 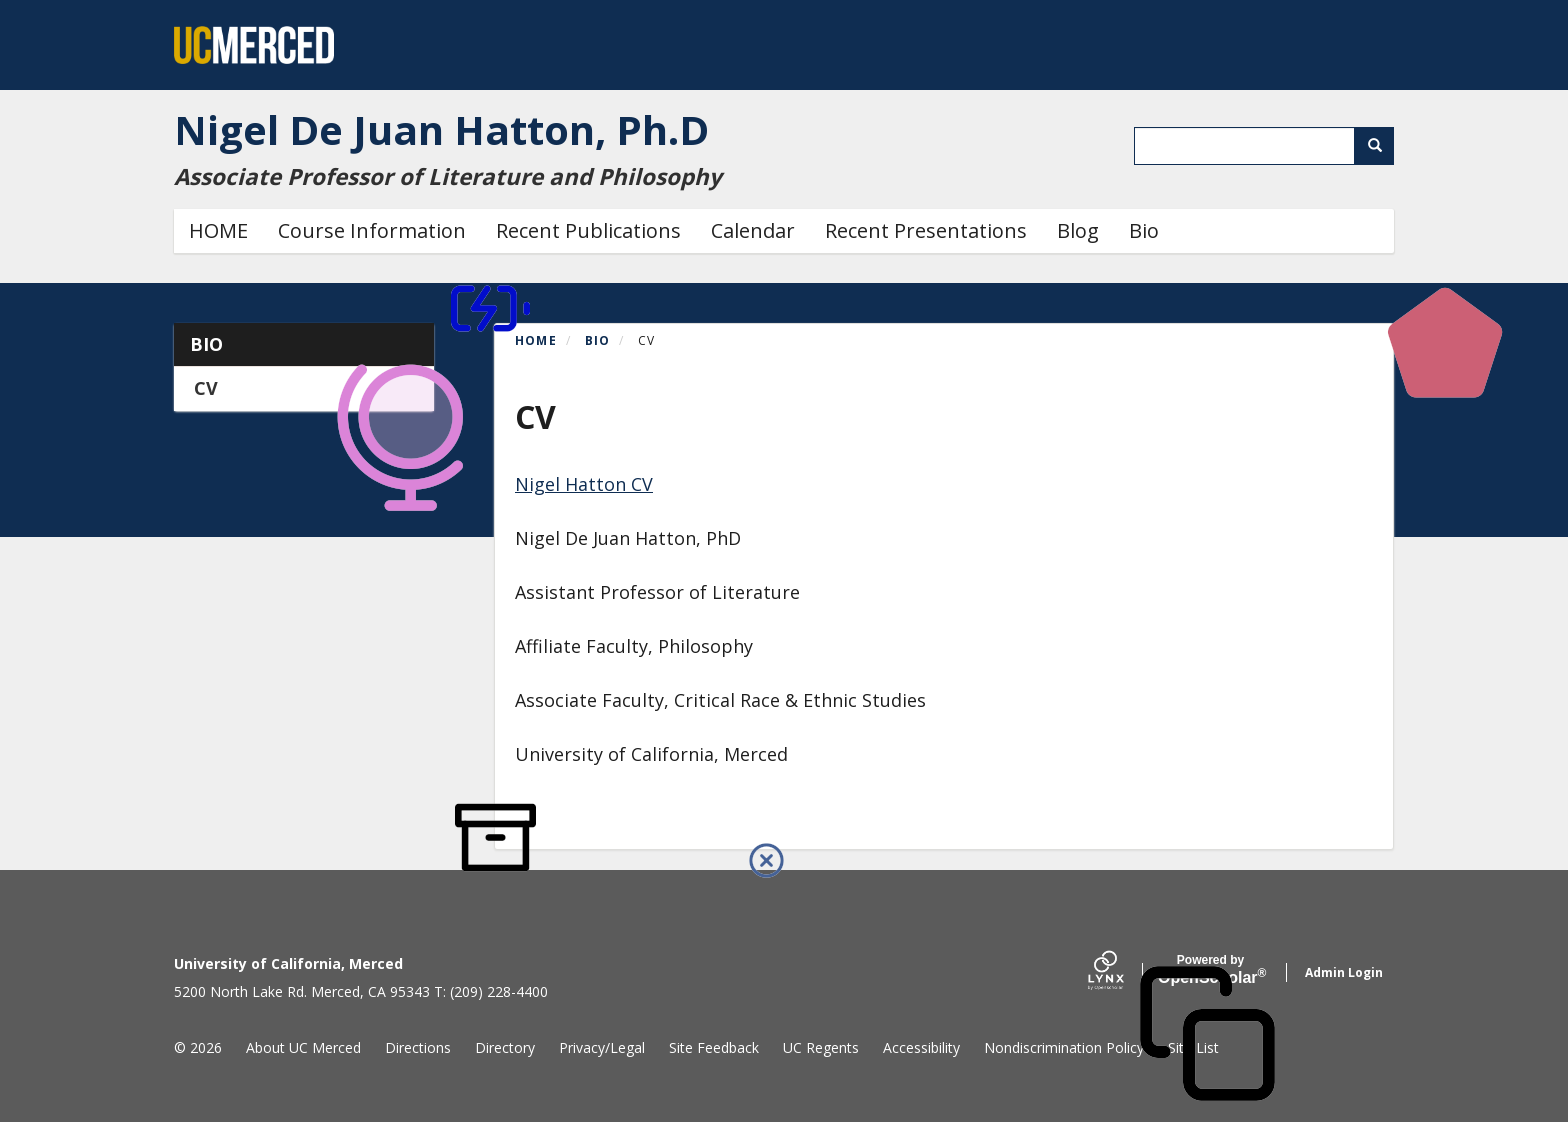 What do you see at coordinates (1207, 1033) in the screenshot?
I see `copy to clipboard` at bounding box center [1207, 1033].